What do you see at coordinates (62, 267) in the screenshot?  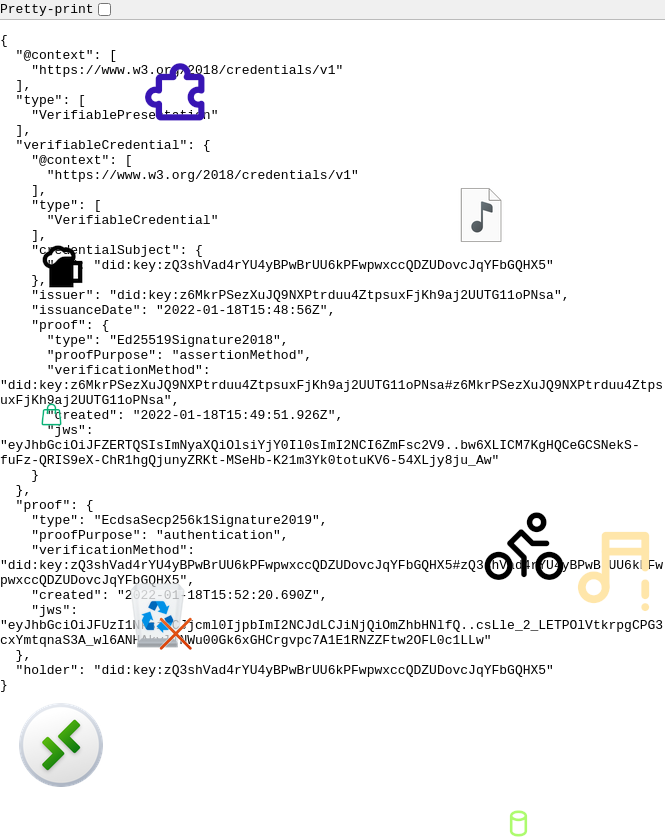 I see `find nearby sports bars or pubs` at bounding box center [62, 267].